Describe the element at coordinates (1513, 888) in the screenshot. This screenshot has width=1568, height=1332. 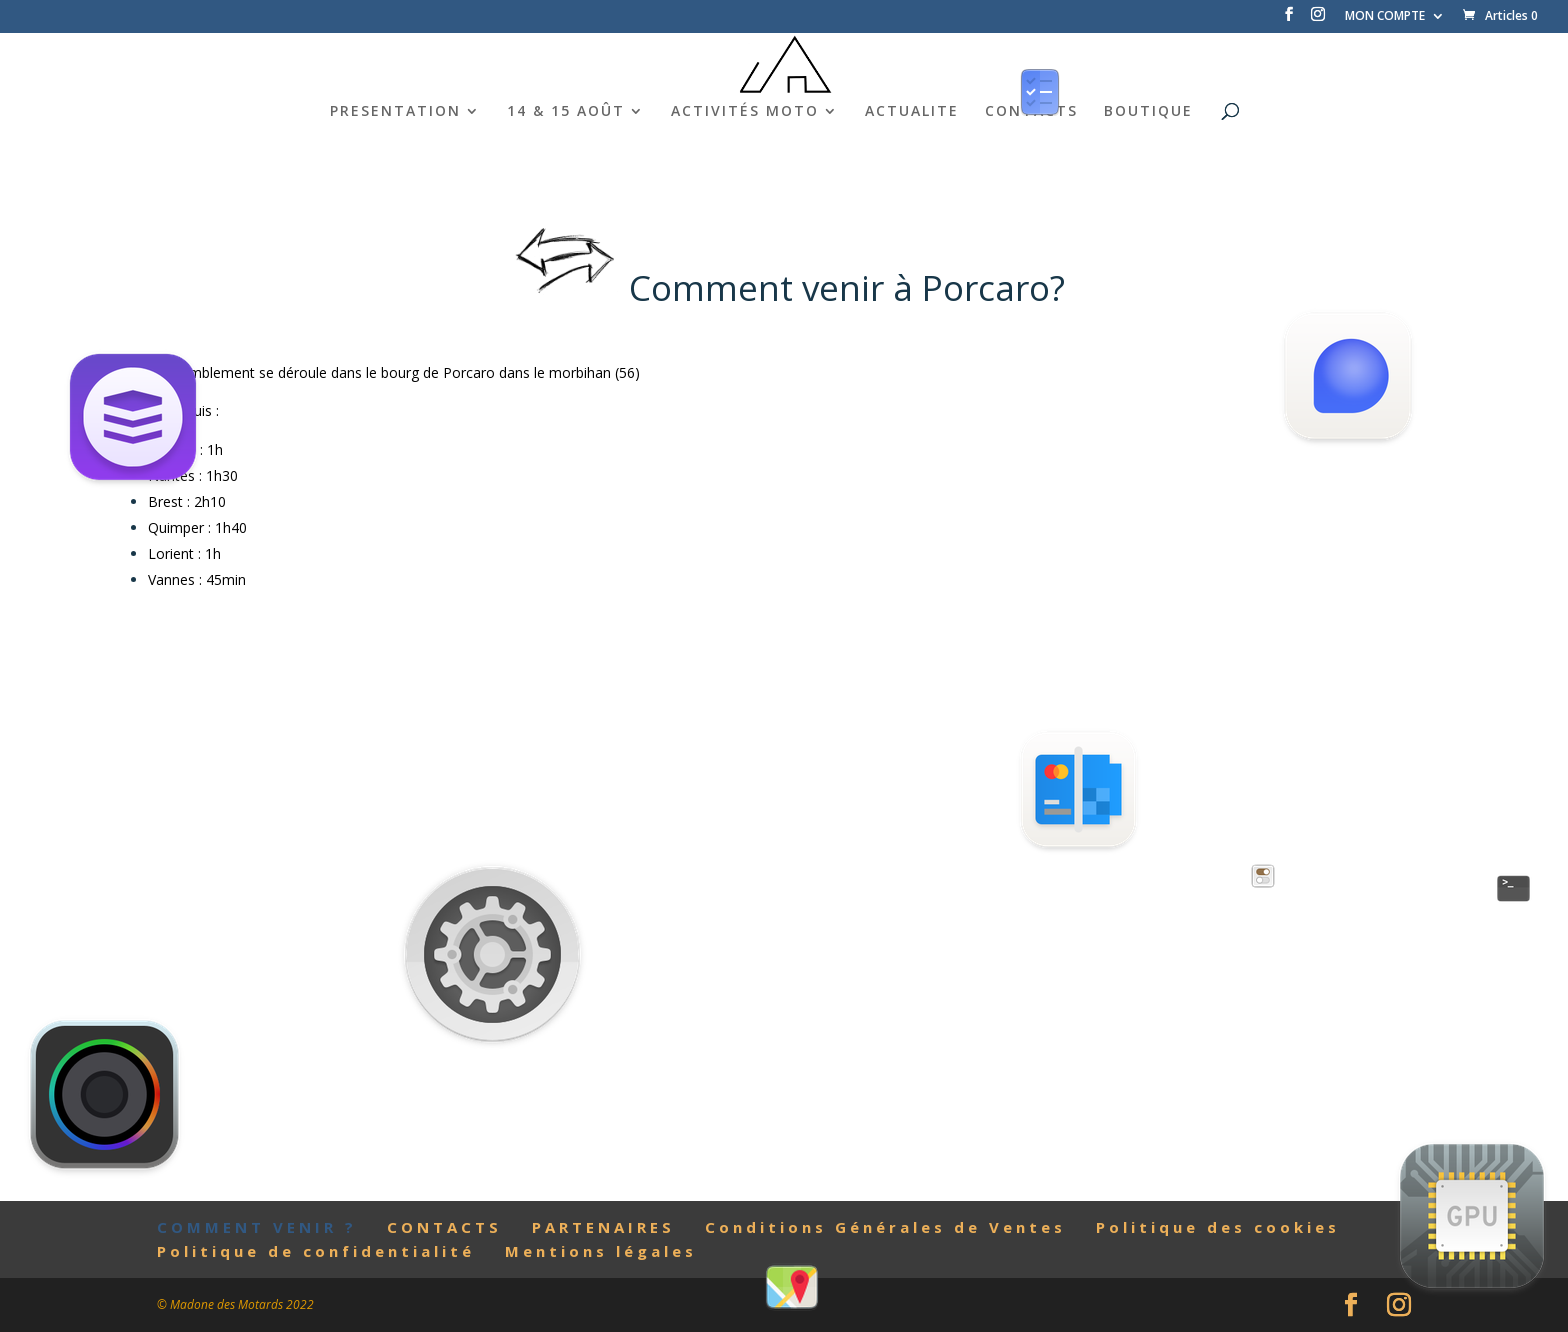
I see `open the terminal application` at that location.